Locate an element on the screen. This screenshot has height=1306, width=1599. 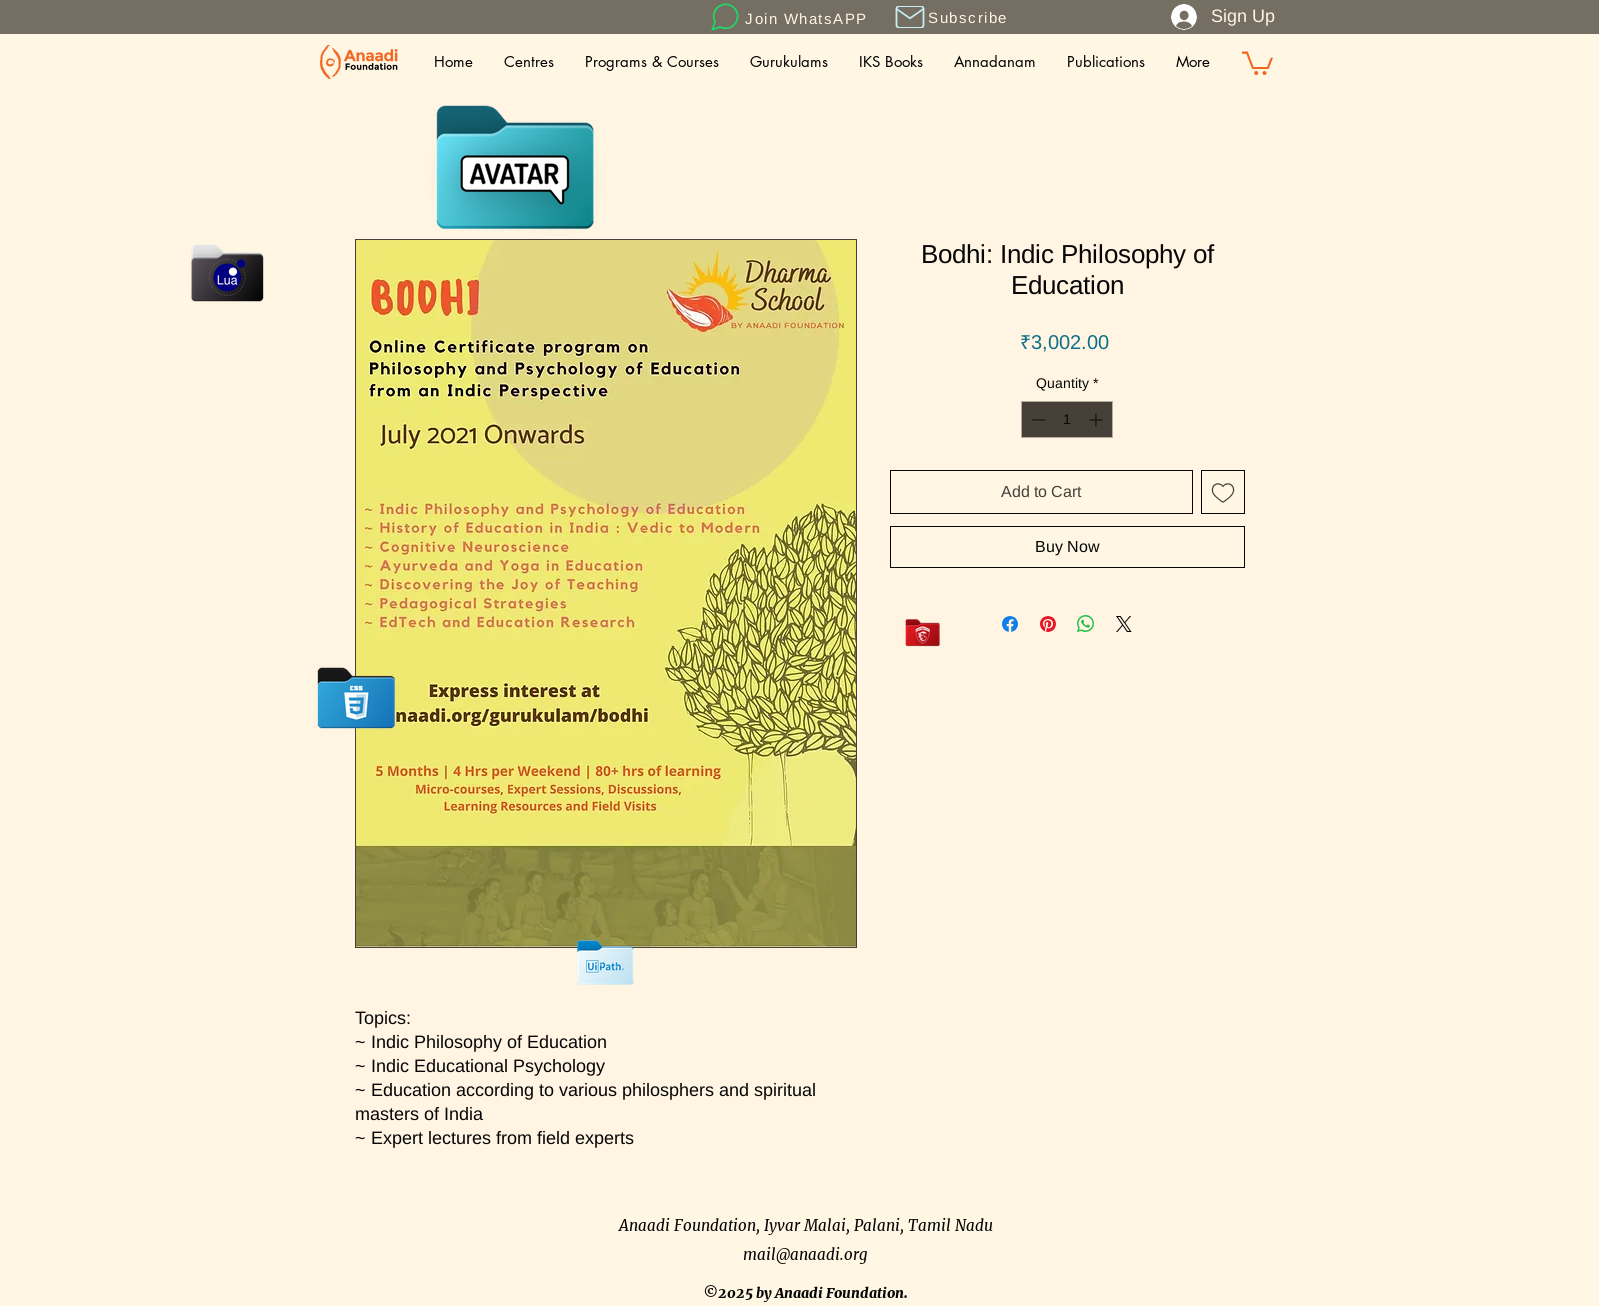
open folder containing CSS stylesheets is located at coordinates (356, 700).